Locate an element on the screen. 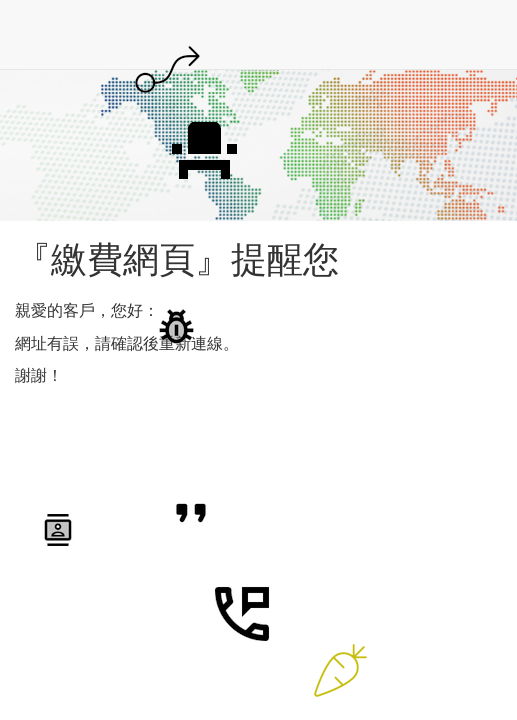  indicates a workflow or process flow direction is located at coordinates (167, 69).